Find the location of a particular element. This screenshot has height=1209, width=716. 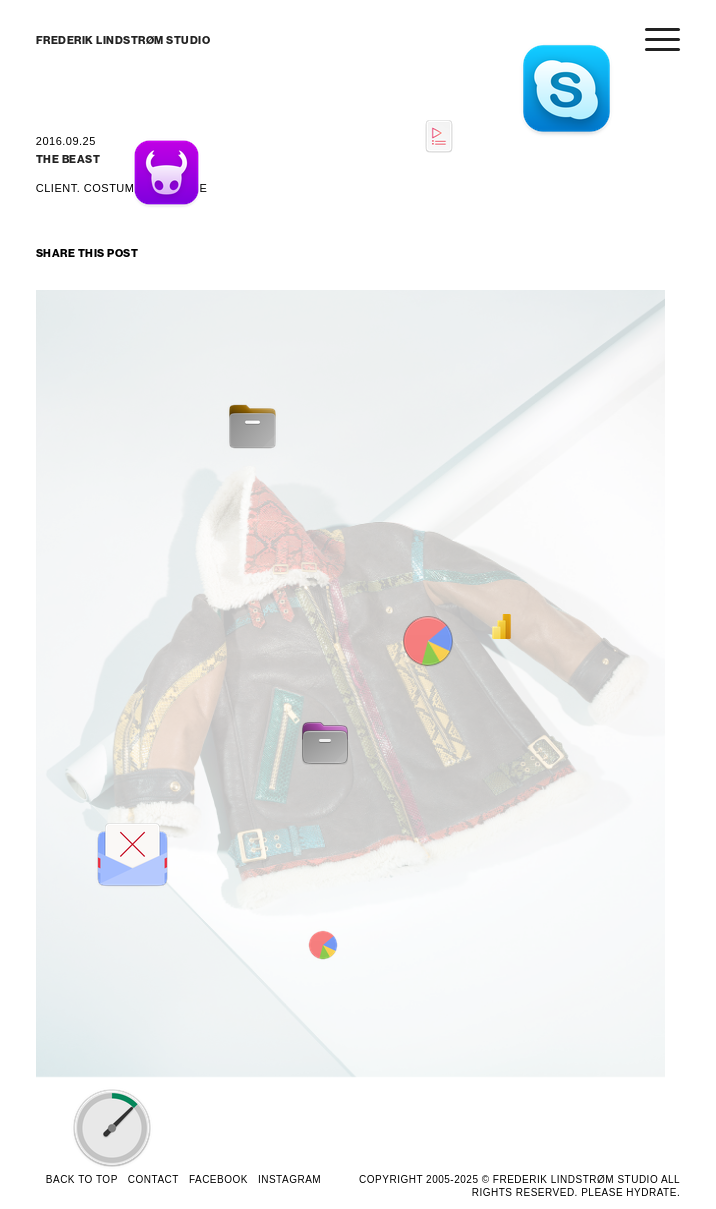

open disk usage analyzer app is located at coordinates (428, 641).